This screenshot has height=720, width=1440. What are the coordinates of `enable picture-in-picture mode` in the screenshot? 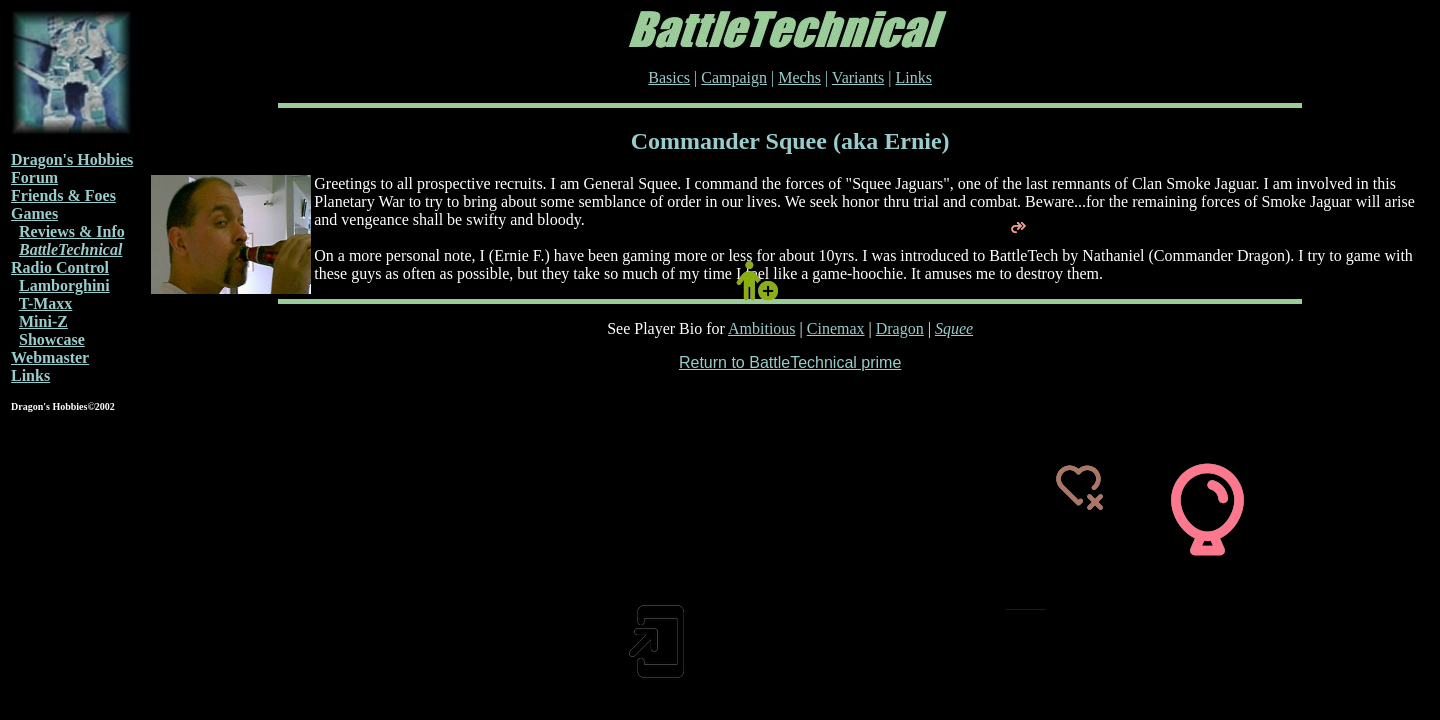 It's located at (1026, 594).